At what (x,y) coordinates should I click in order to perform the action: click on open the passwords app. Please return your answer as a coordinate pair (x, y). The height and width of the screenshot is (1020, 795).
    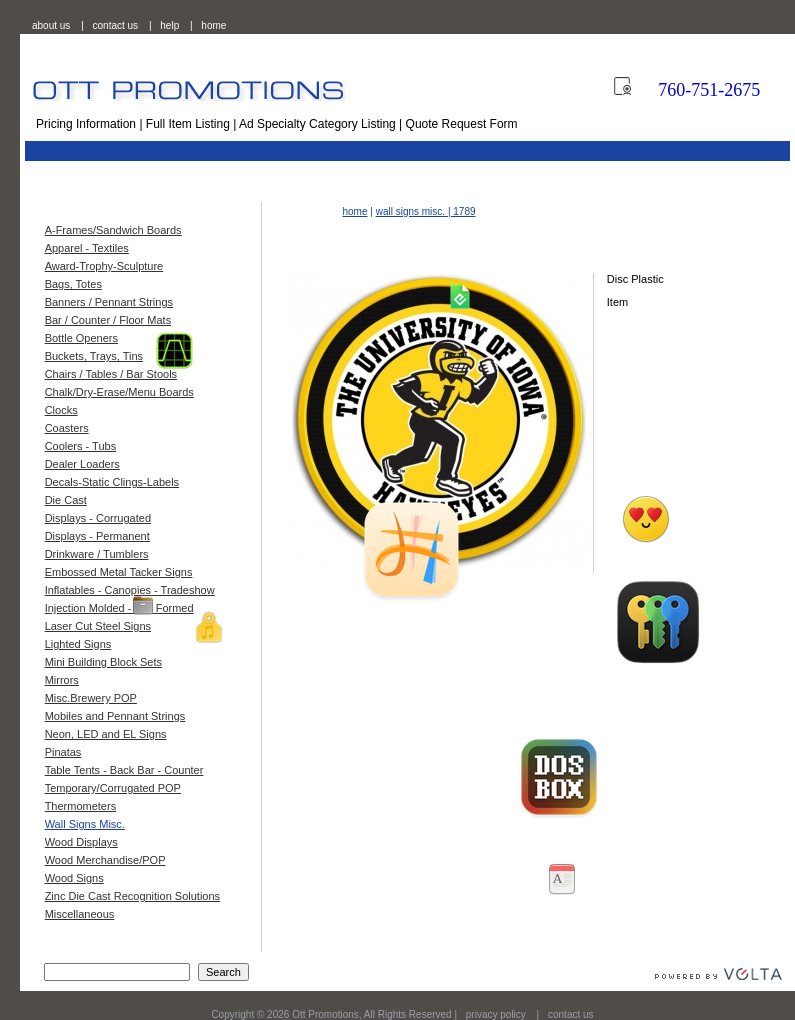
    Looking at the image, I should click on (658, 622).